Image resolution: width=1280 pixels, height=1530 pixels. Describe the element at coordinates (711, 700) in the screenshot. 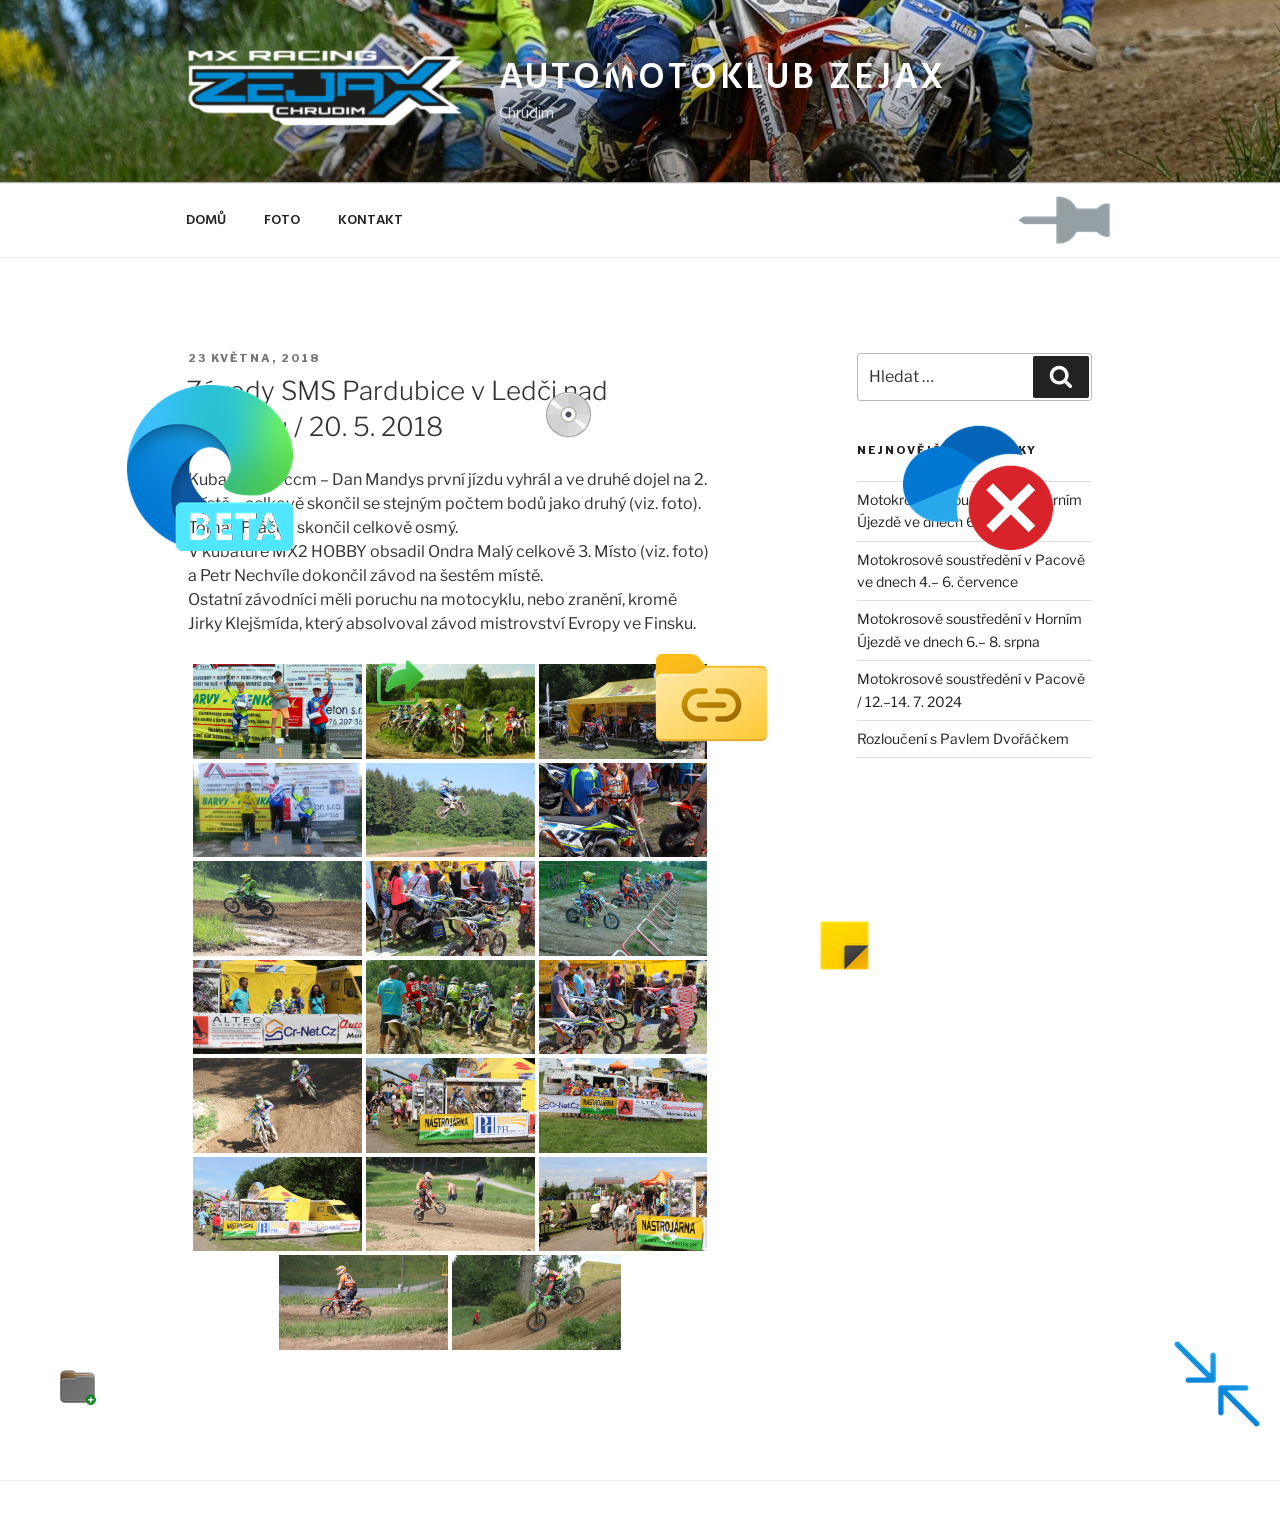

I see `open folder containing saved links or shortcuts` at that location.